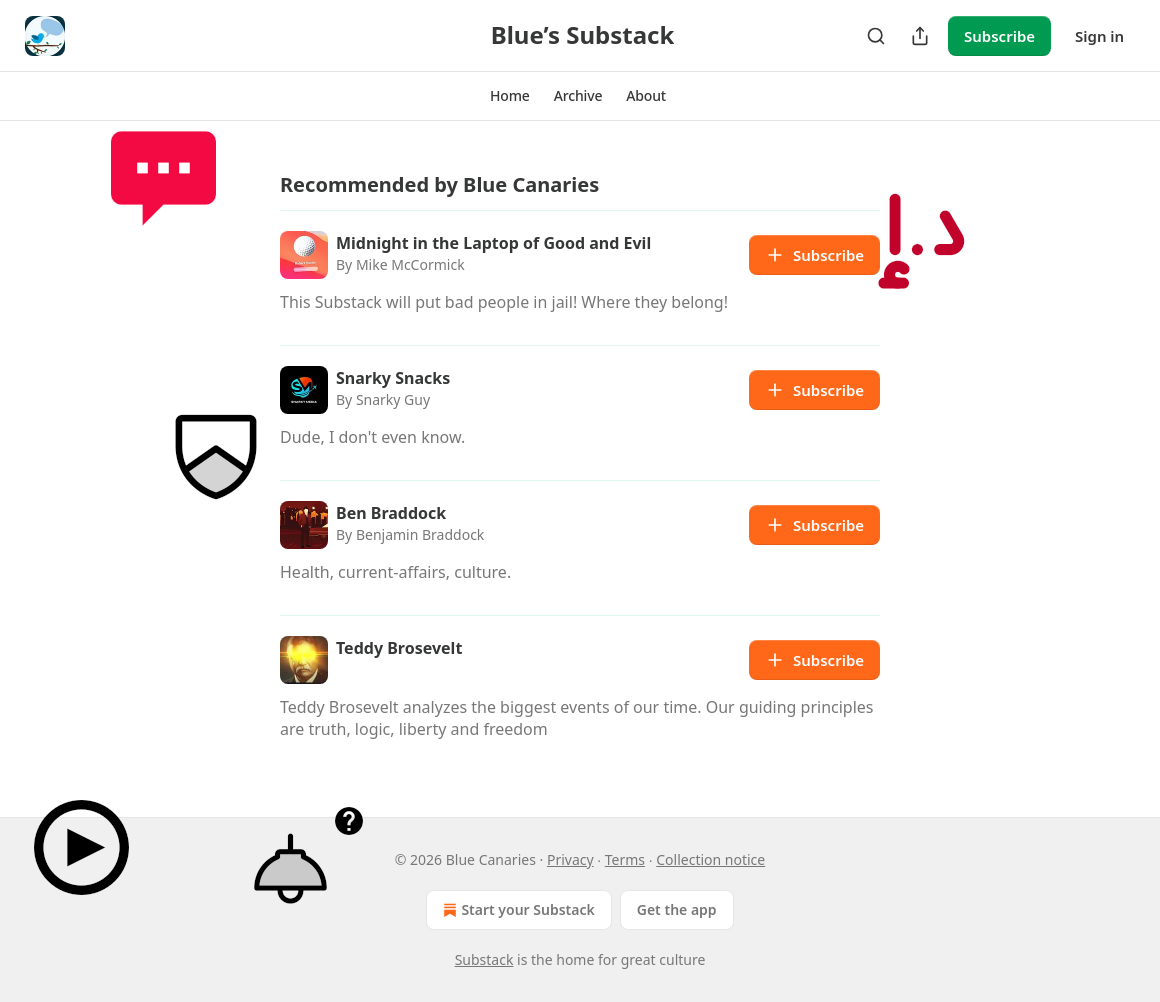  What do you see at coordinates (81, 847) in the screenshot?
I see `play media or video content` at bounding box center [81, 847].